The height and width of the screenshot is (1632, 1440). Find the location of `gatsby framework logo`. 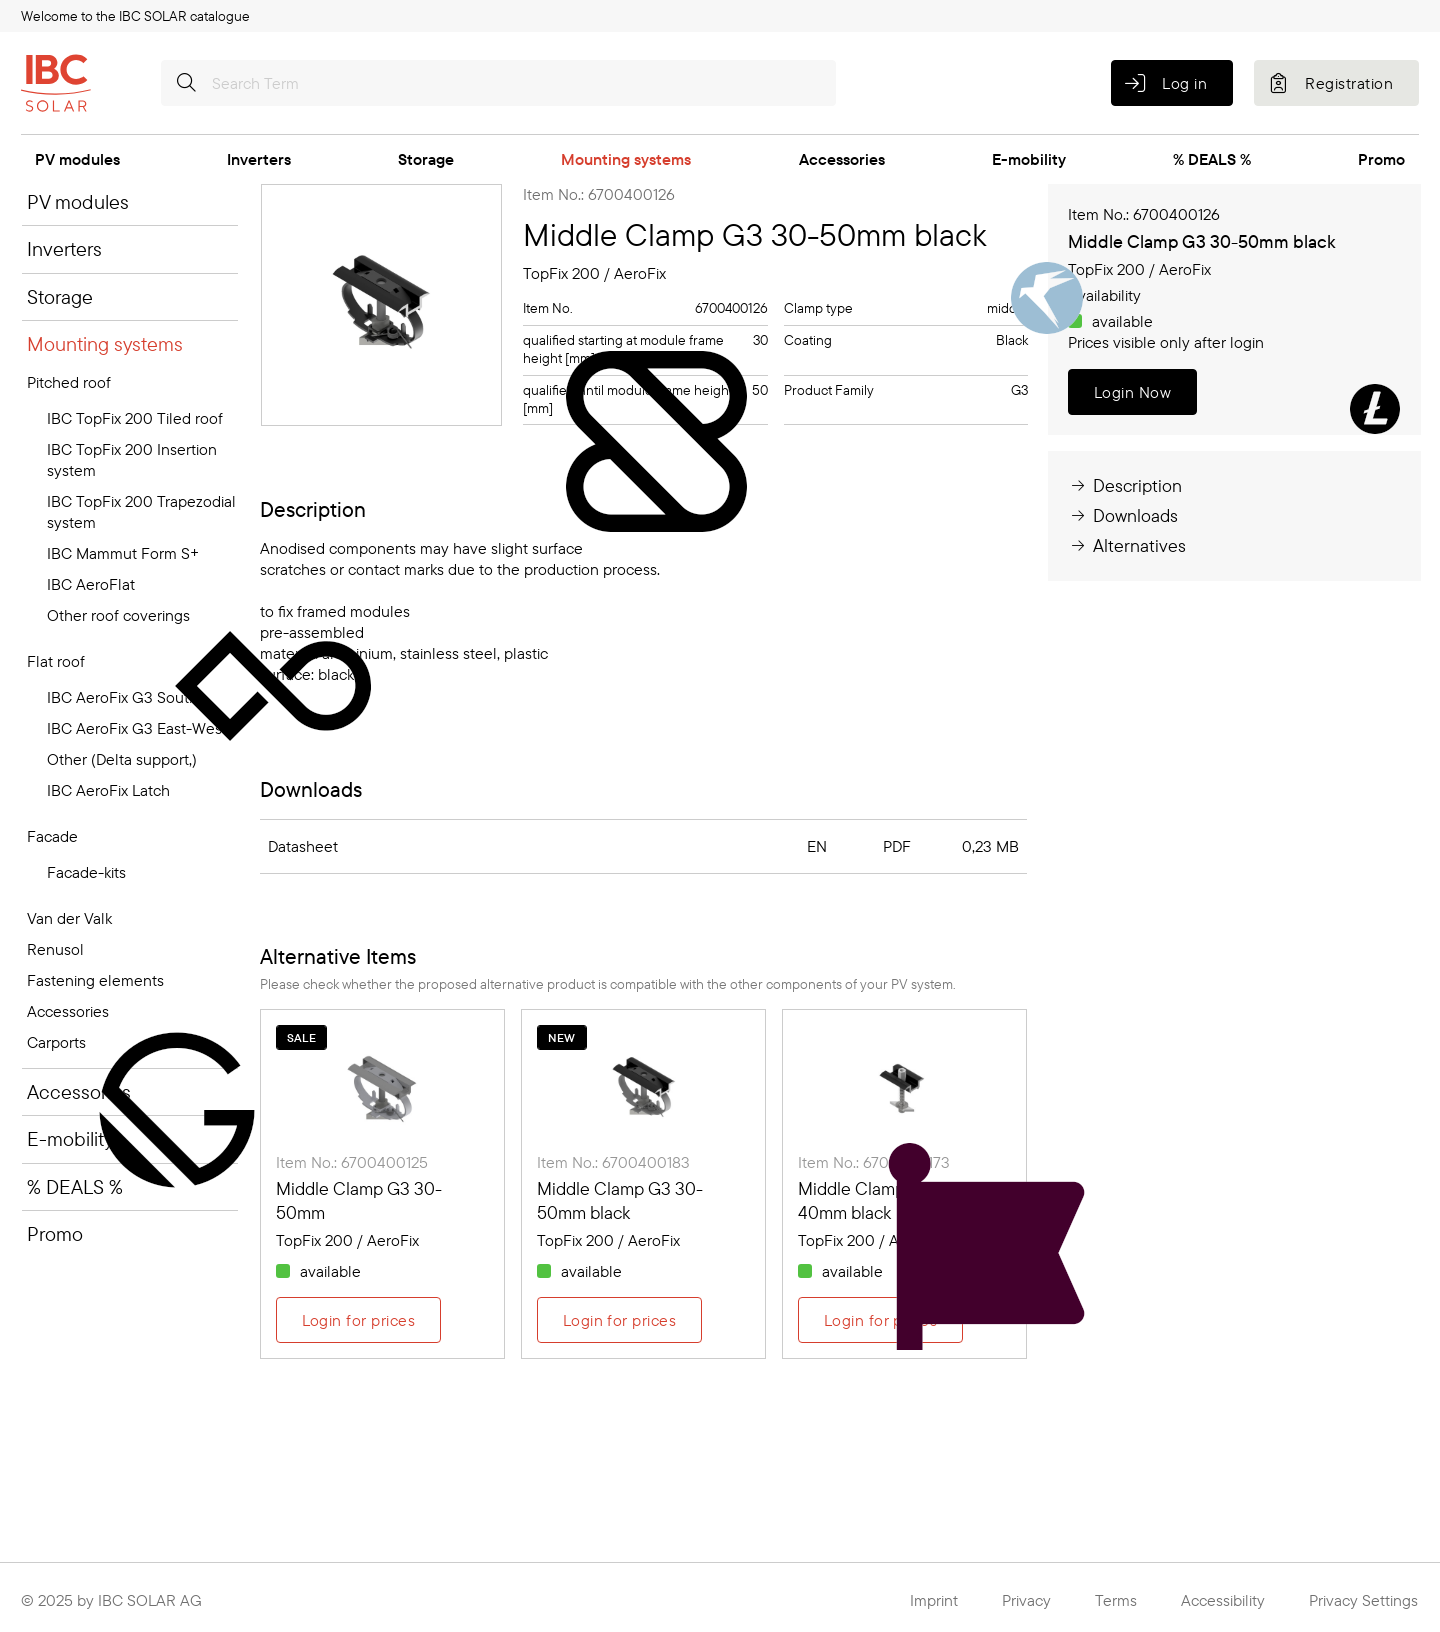

gatsby framework logo is located at coordinates (177, 1110).